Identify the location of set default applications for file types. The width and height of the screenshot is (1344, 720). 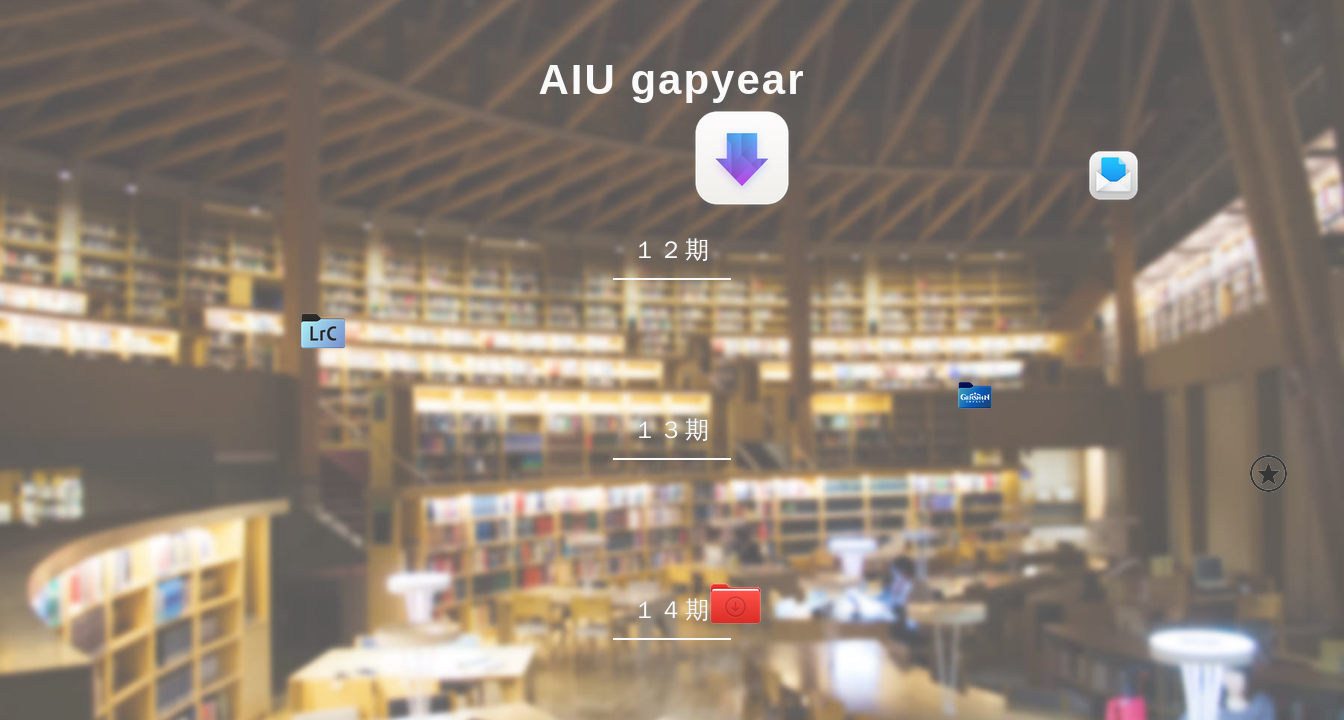
(1268, 473).